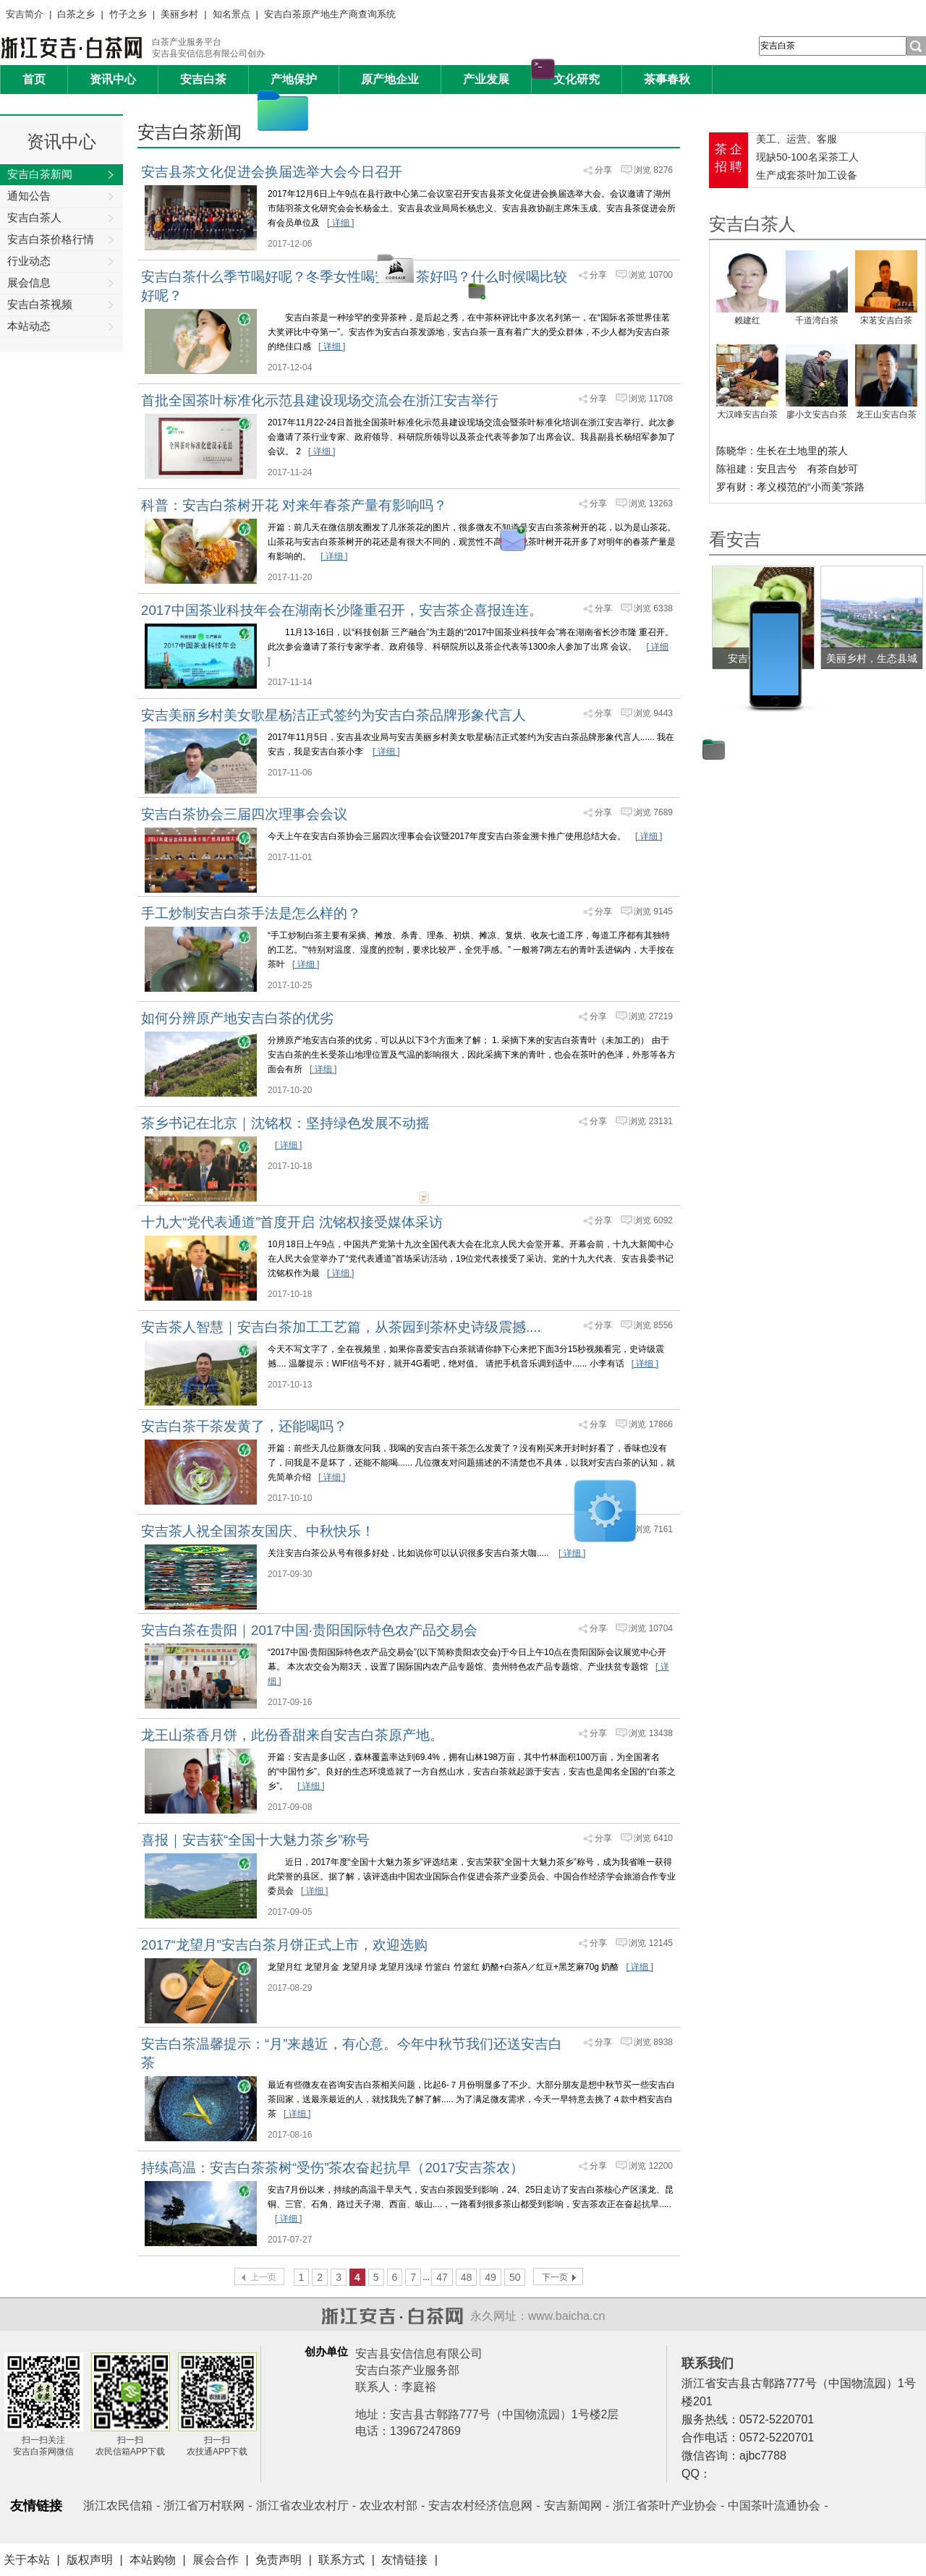 Image resolution: width=926 pixels, height=2576 pixels. What do you see at coordinates (424, 1197) in the screenshot?
I see `open a jupyter notebook file` at bounding box center [424, 1197].